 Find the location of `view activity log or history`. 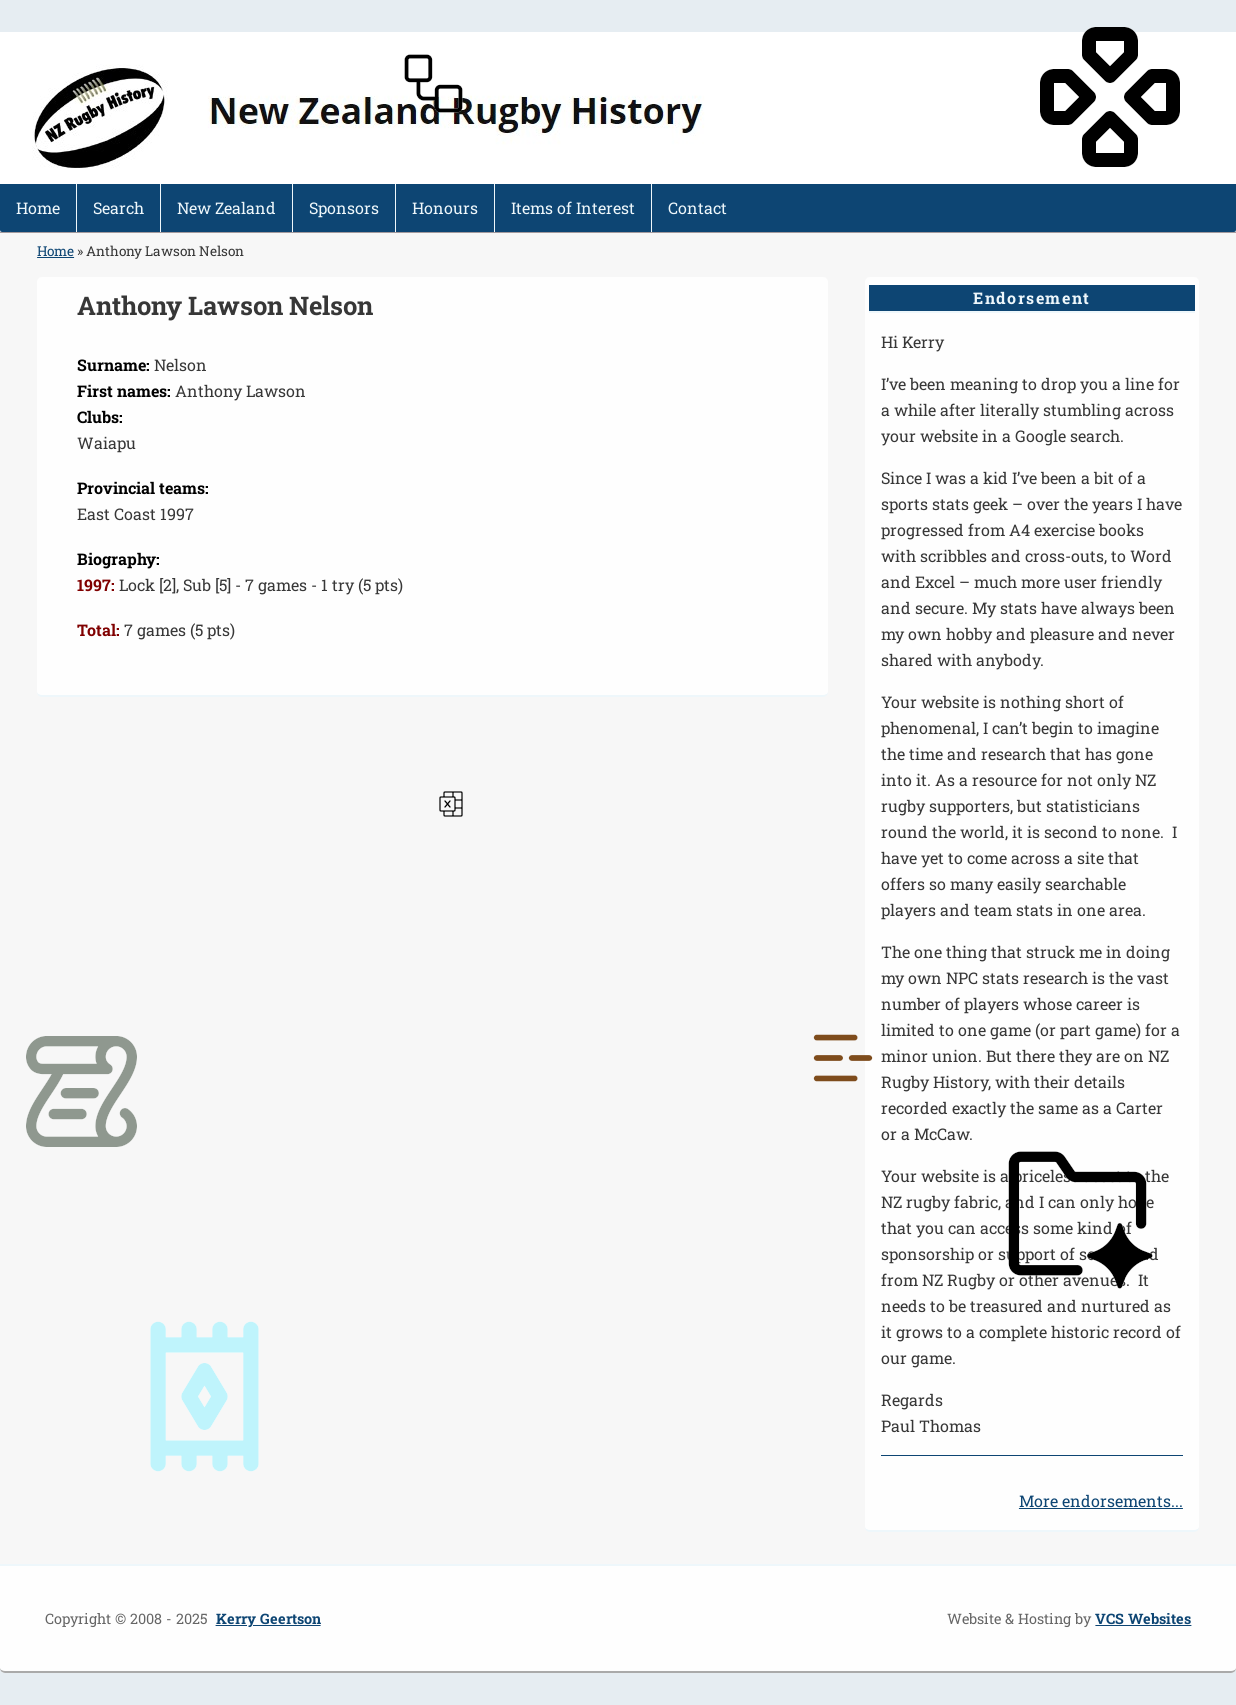

view activity log or history is located at coordinates (81, 1091).